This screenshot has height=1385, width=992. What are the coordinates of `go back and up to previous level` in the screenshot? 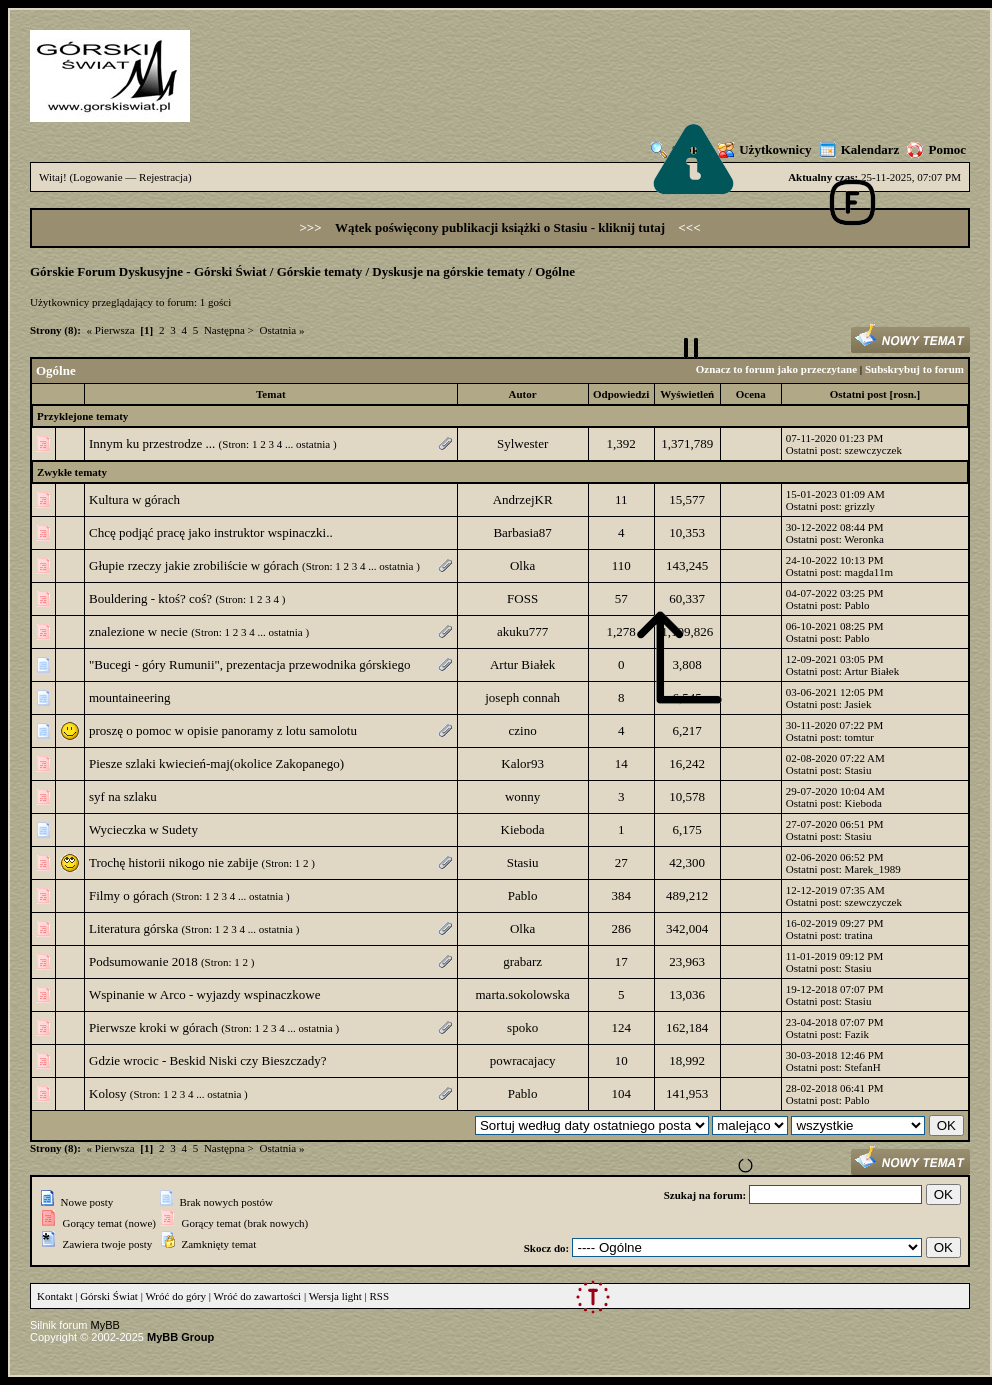 It's located at (679, 657).